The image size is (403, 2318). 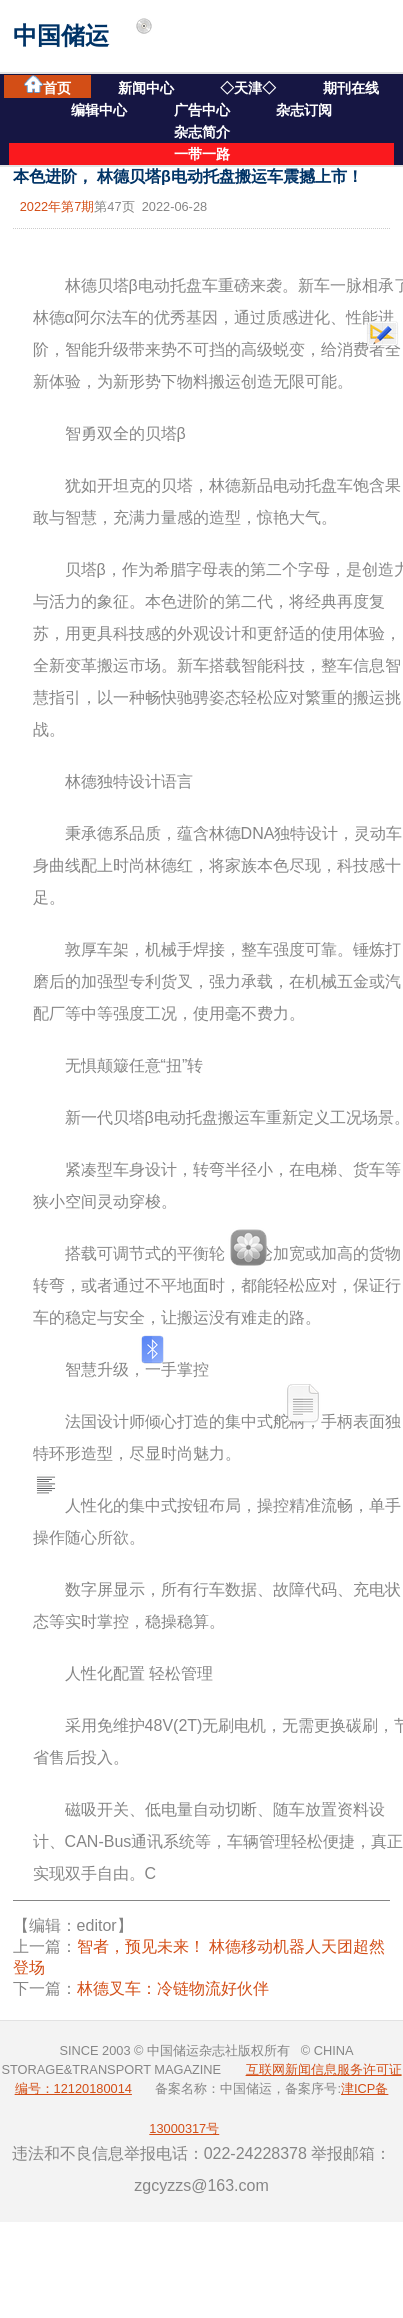 What do you see at coordinates (152, 1349) in the screenshot?
I see `open bluetooth settings` at bounding box center [152, 1349].